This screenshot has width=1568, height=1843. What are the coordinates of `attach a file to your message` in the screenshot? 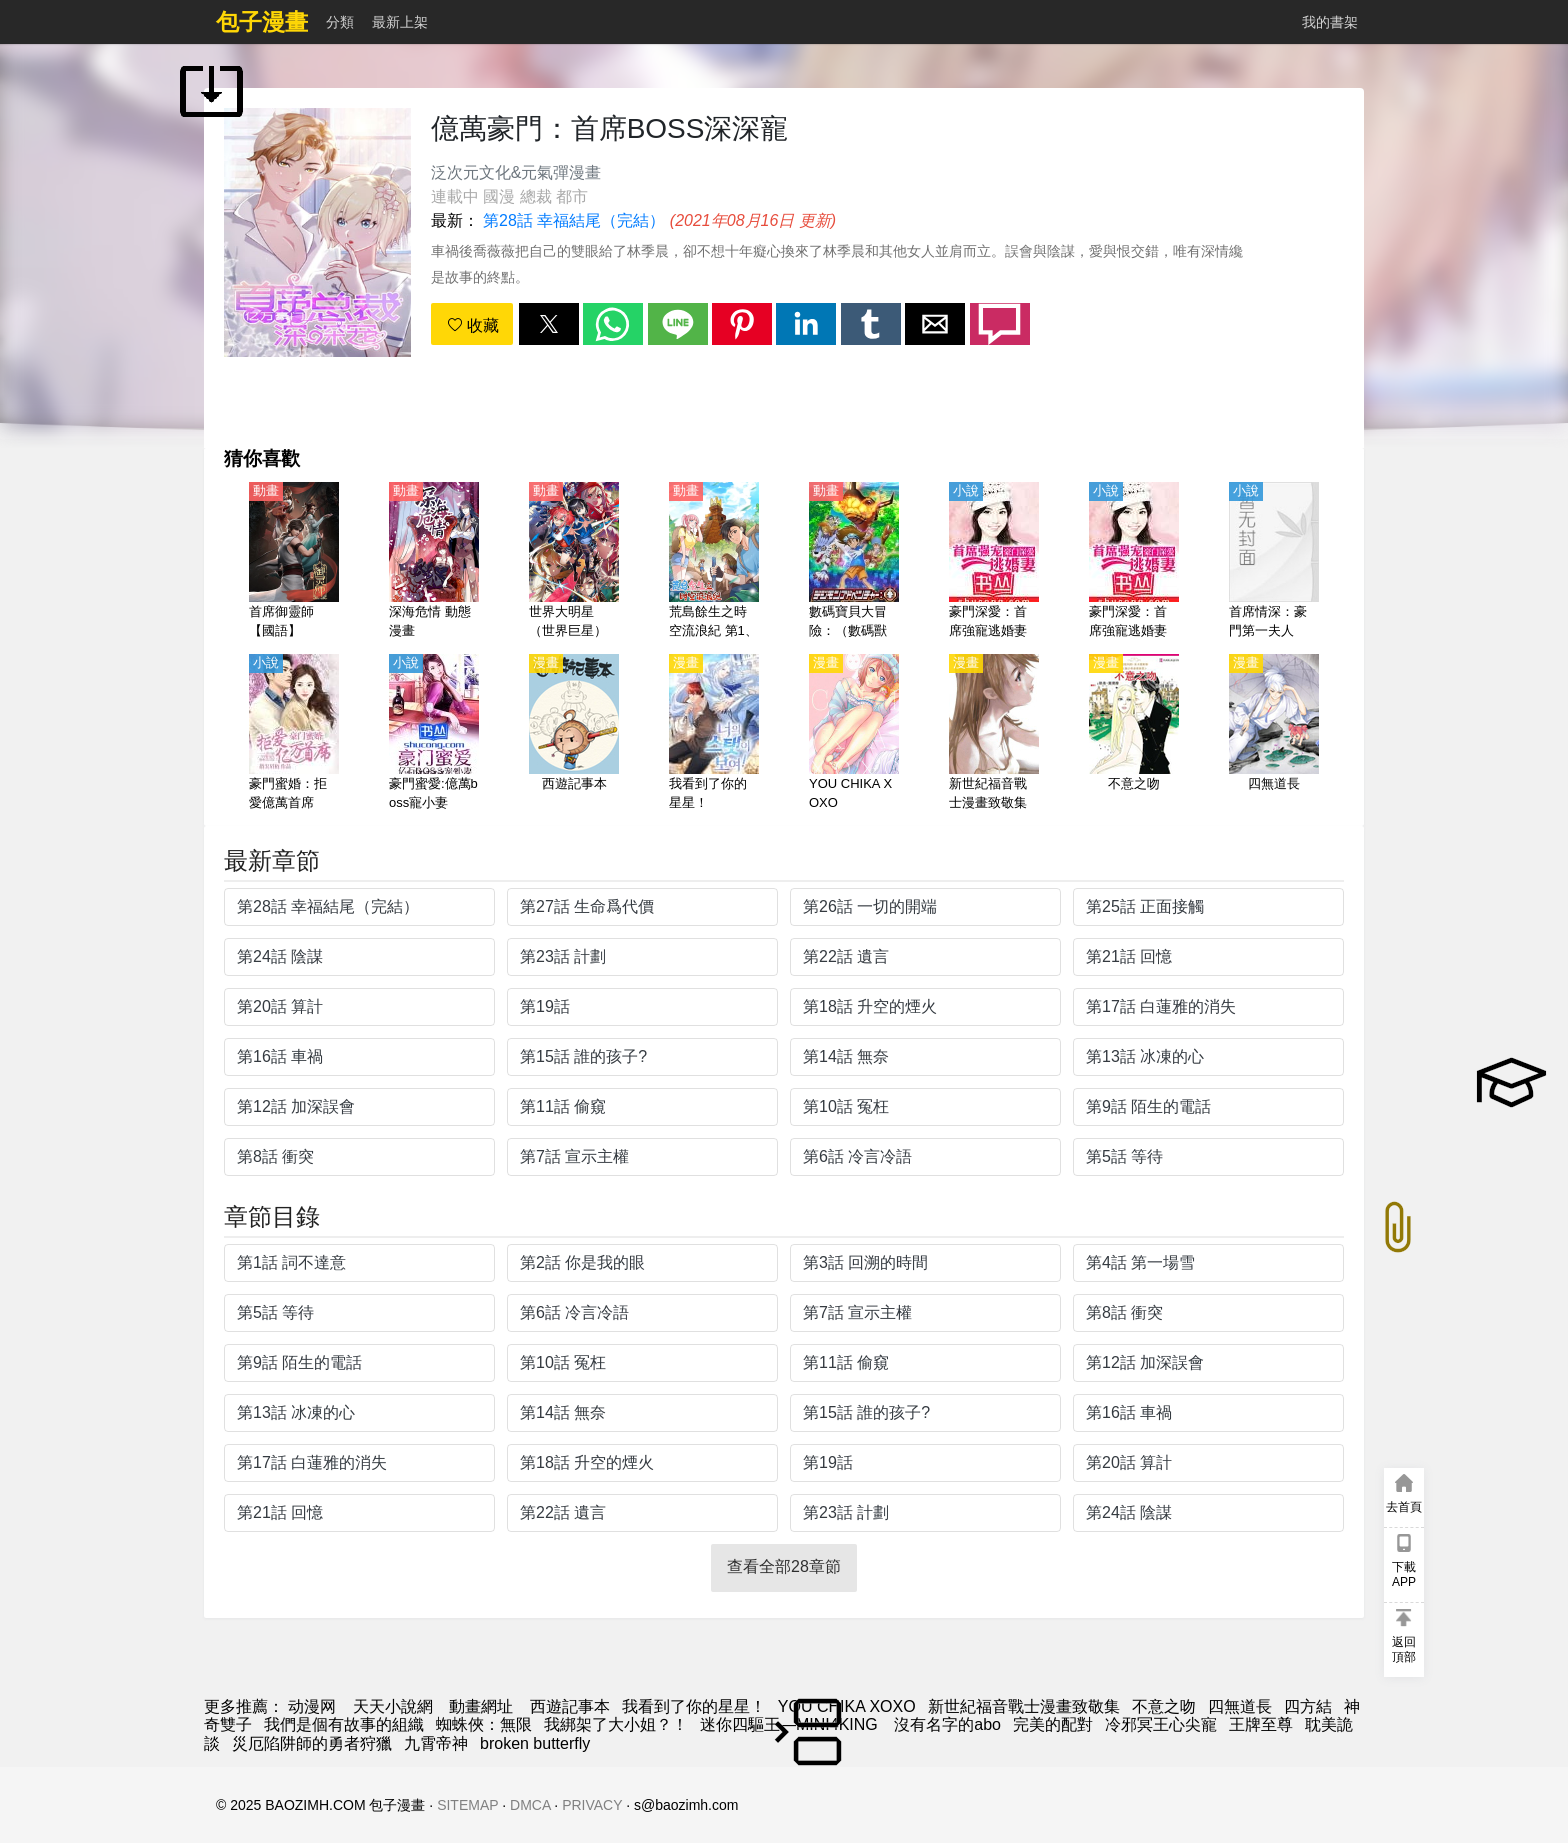 It's located at (1398, 1227).